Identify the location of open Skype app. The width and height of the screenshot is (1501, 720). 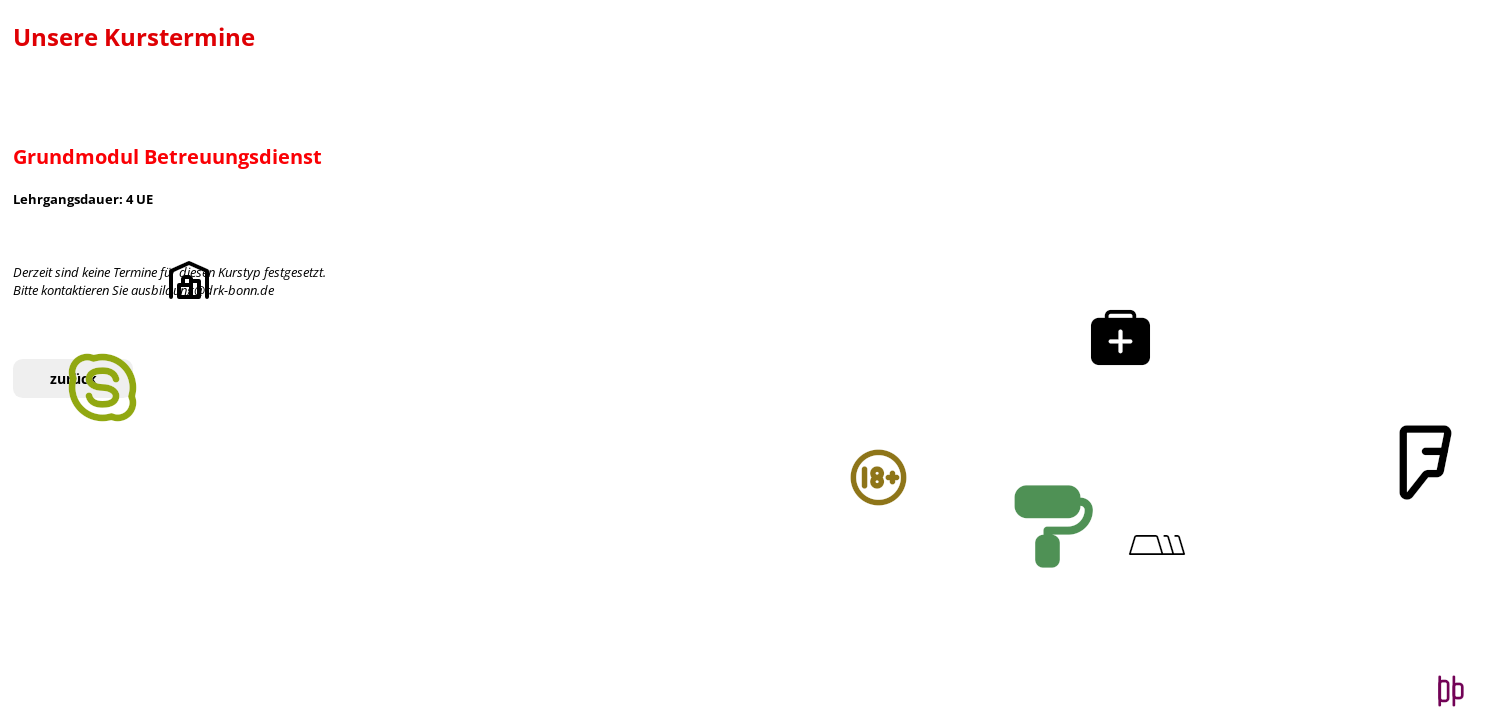
(102, 387).